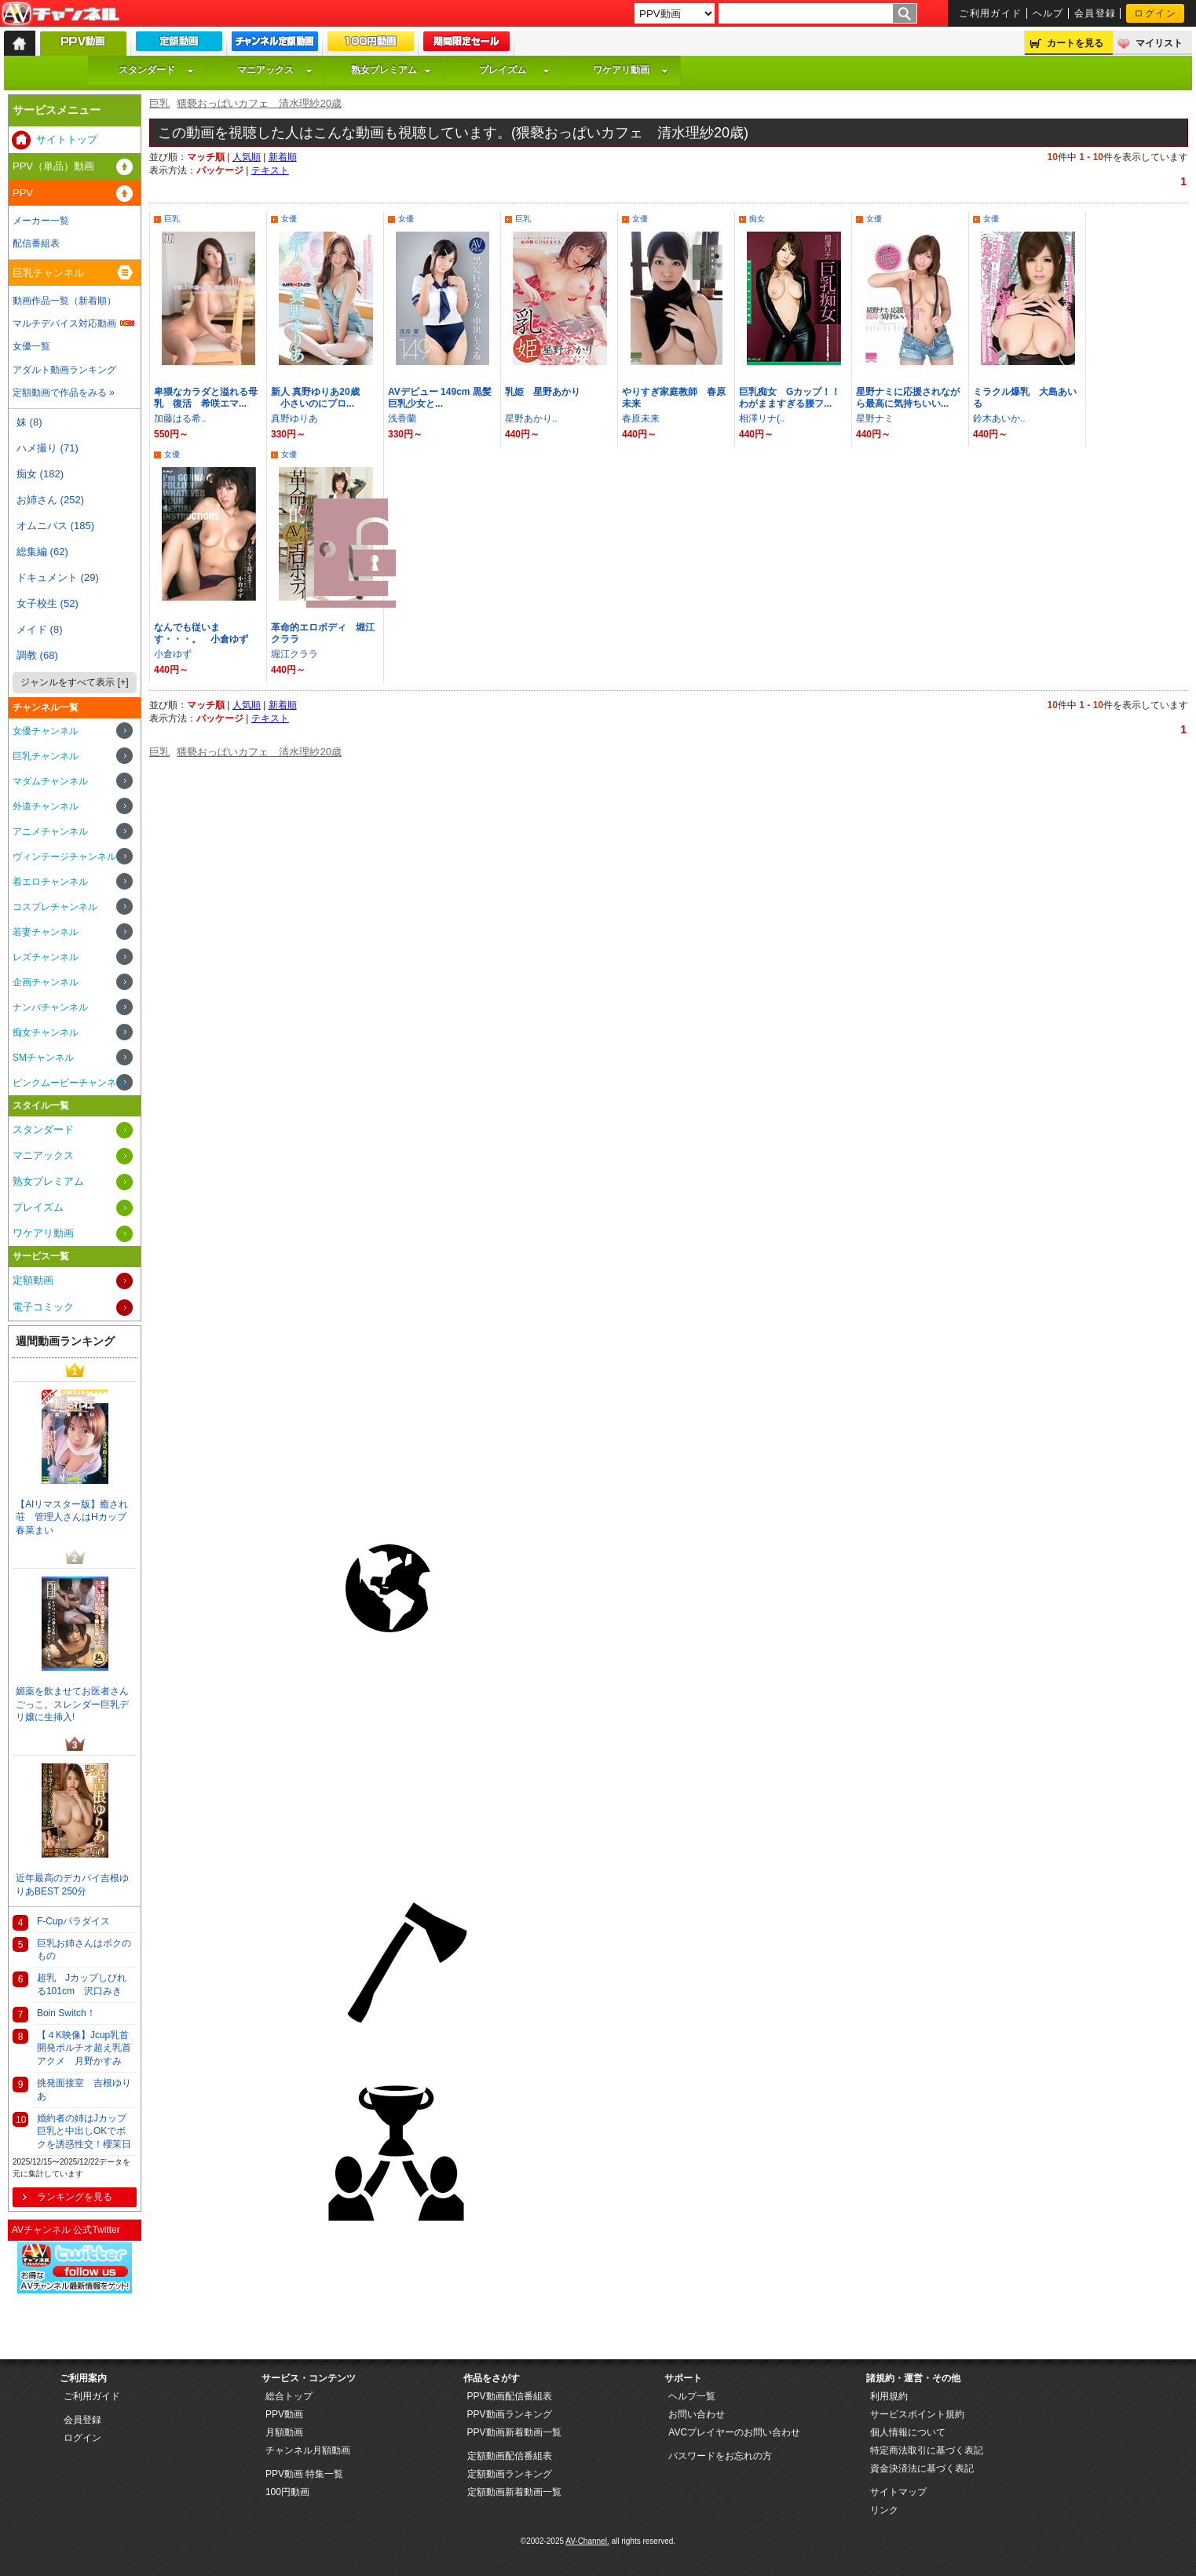 The width and height of the screenshot is (1196, 2576). Describe the element at coordinates (390, 1588) in the screenshot. I see `switch to global or worldwide view` at that location.